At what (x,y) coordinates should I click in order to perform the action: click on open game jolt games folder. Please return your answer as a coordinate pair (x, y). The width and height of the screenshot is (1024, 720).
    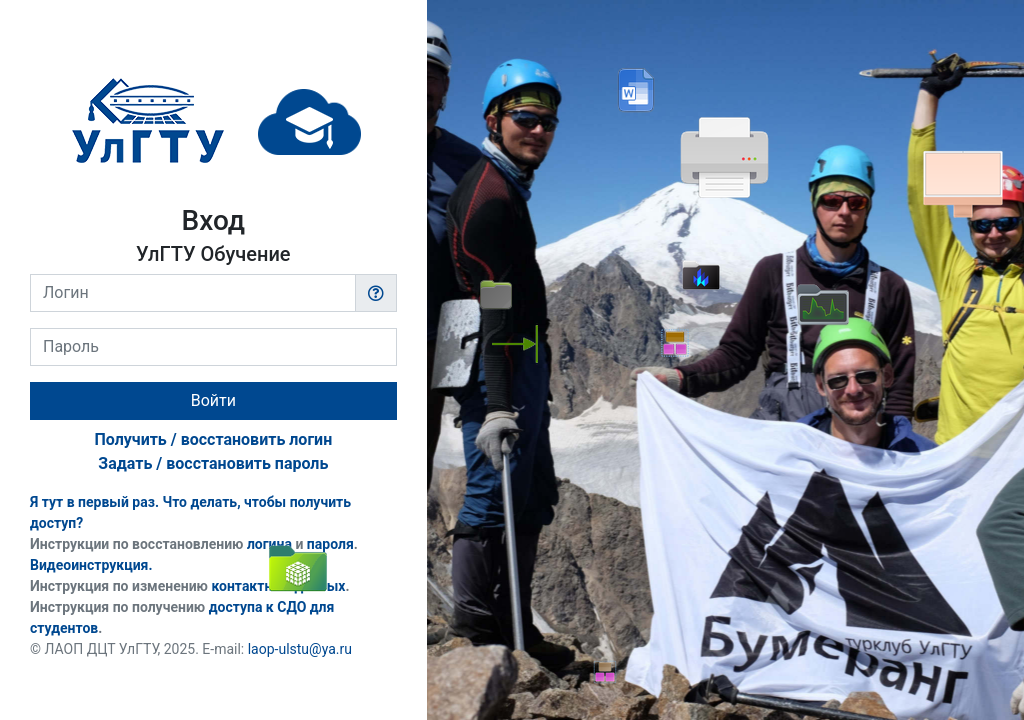
    Looking at the image, I should click on (298, 570).